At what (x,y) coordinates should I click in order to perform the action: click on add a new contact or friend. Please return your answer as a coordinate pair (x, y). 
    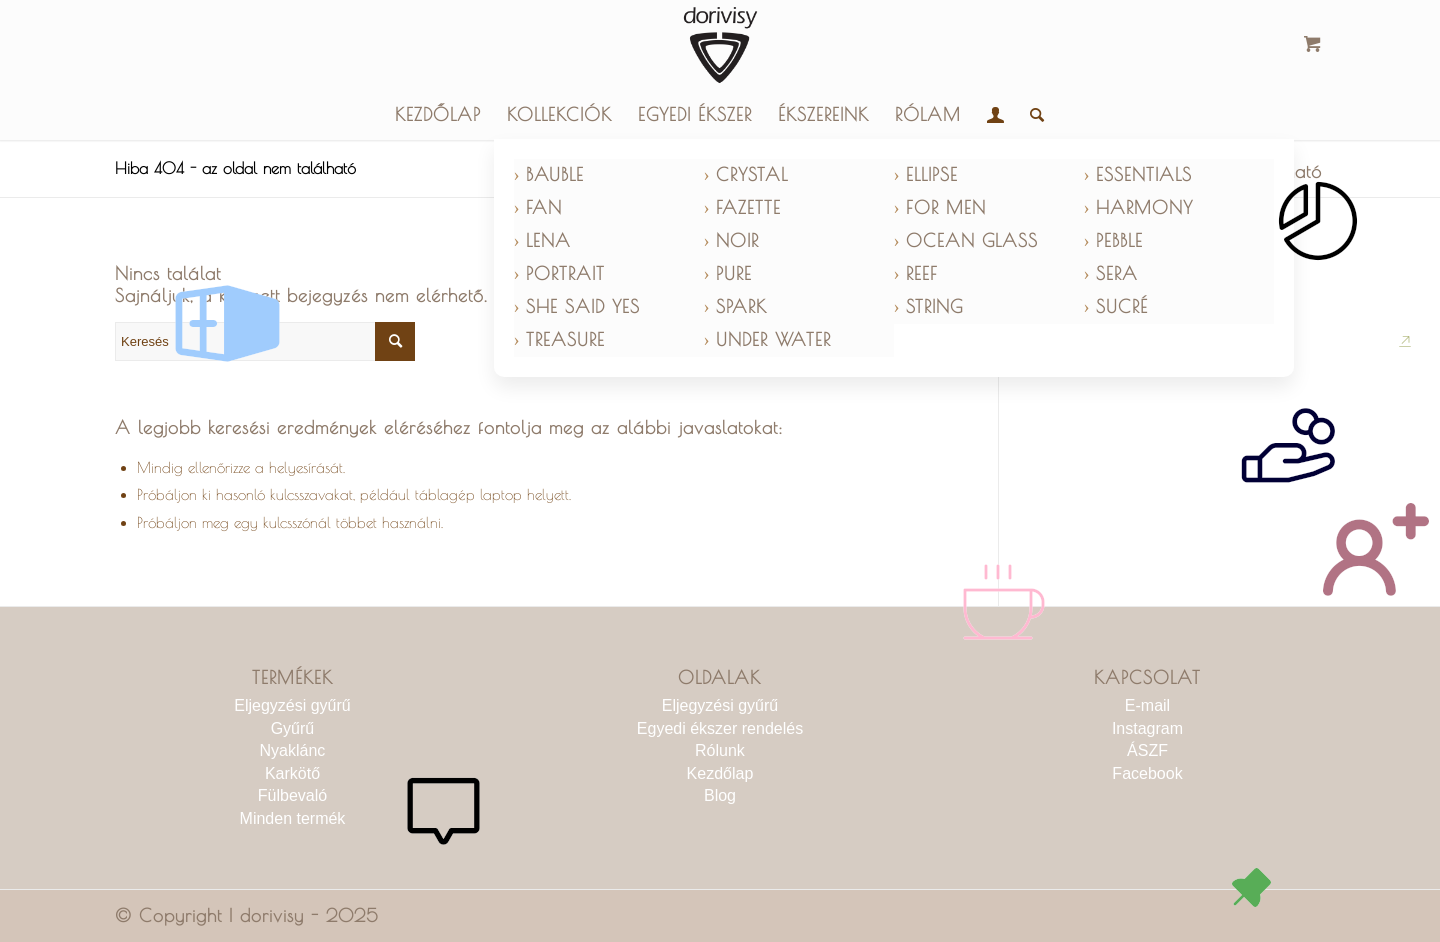
    Looking at the image, I should click on (1376, 556).